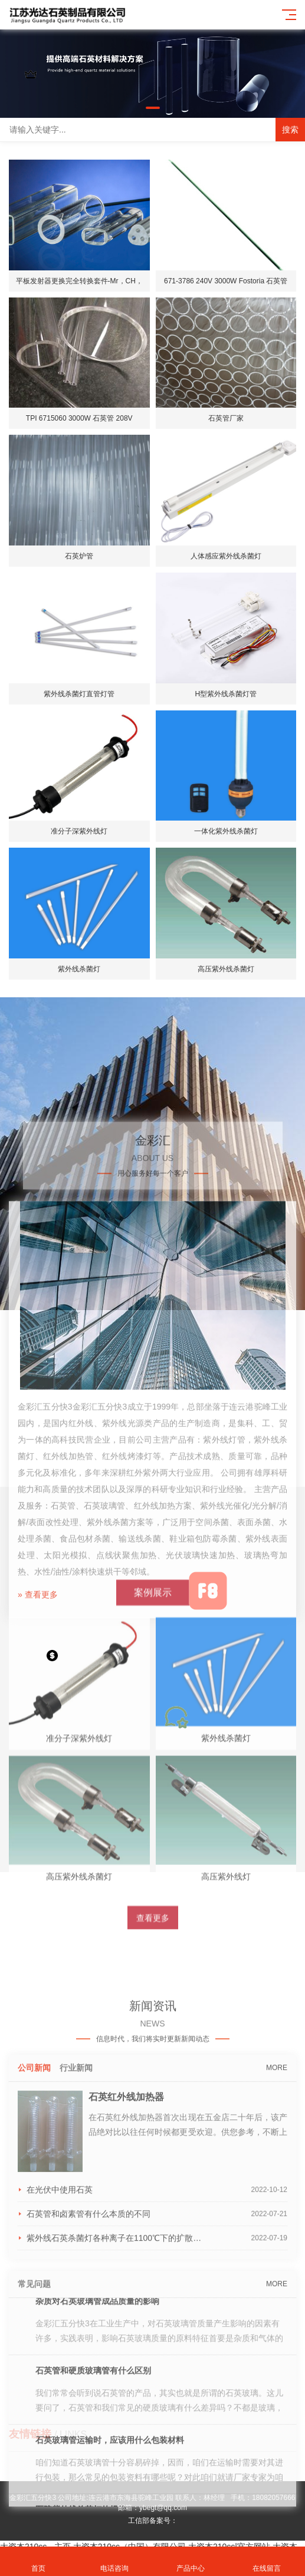  What do you see at coordinates (208, 1590) in the screenshot?
I see `Facebook F8 developer conference logo or branding` at bounding box center [208, 1590].